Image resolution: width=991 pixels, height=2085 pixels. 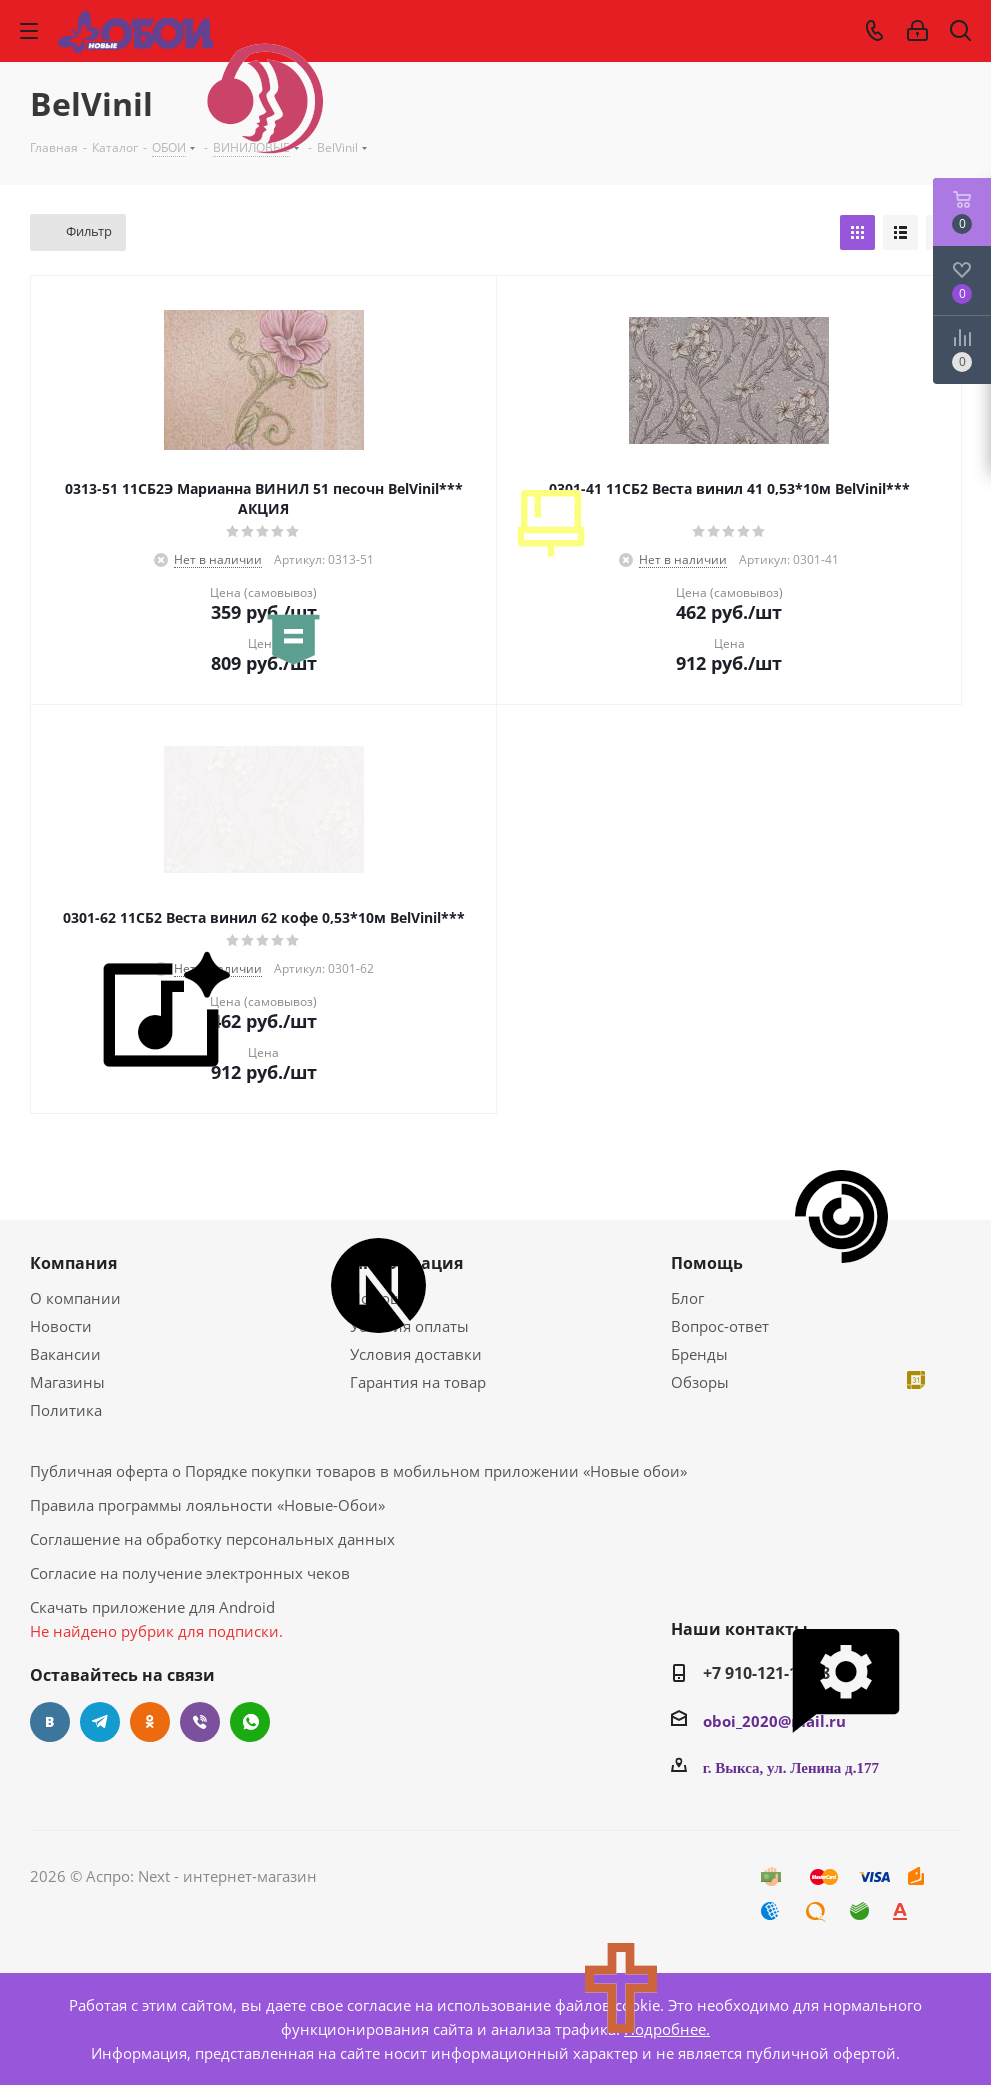 What do you see at coordinates (378, 1285) in the screenshot?
I see `Next.js framework logo` at bounding box center [378, 1285].